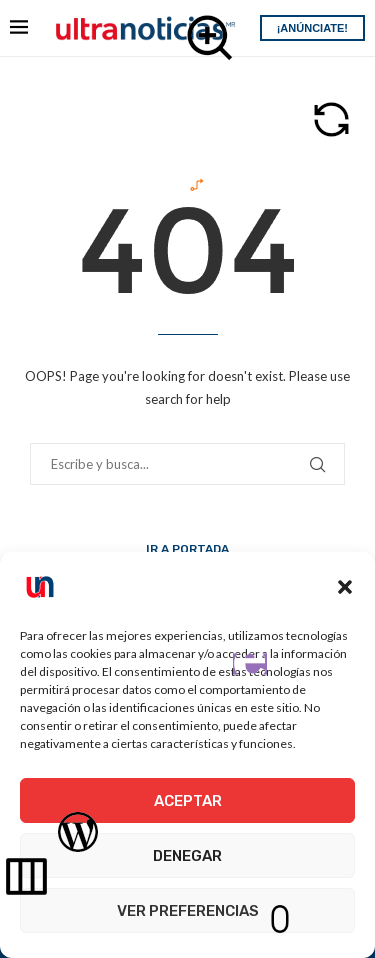 The image size is (375, 958). What do you see at coordinates (280, 919) in the screenshot?
I see `indicates zero items or empty count` at bounding box center [280, 919].